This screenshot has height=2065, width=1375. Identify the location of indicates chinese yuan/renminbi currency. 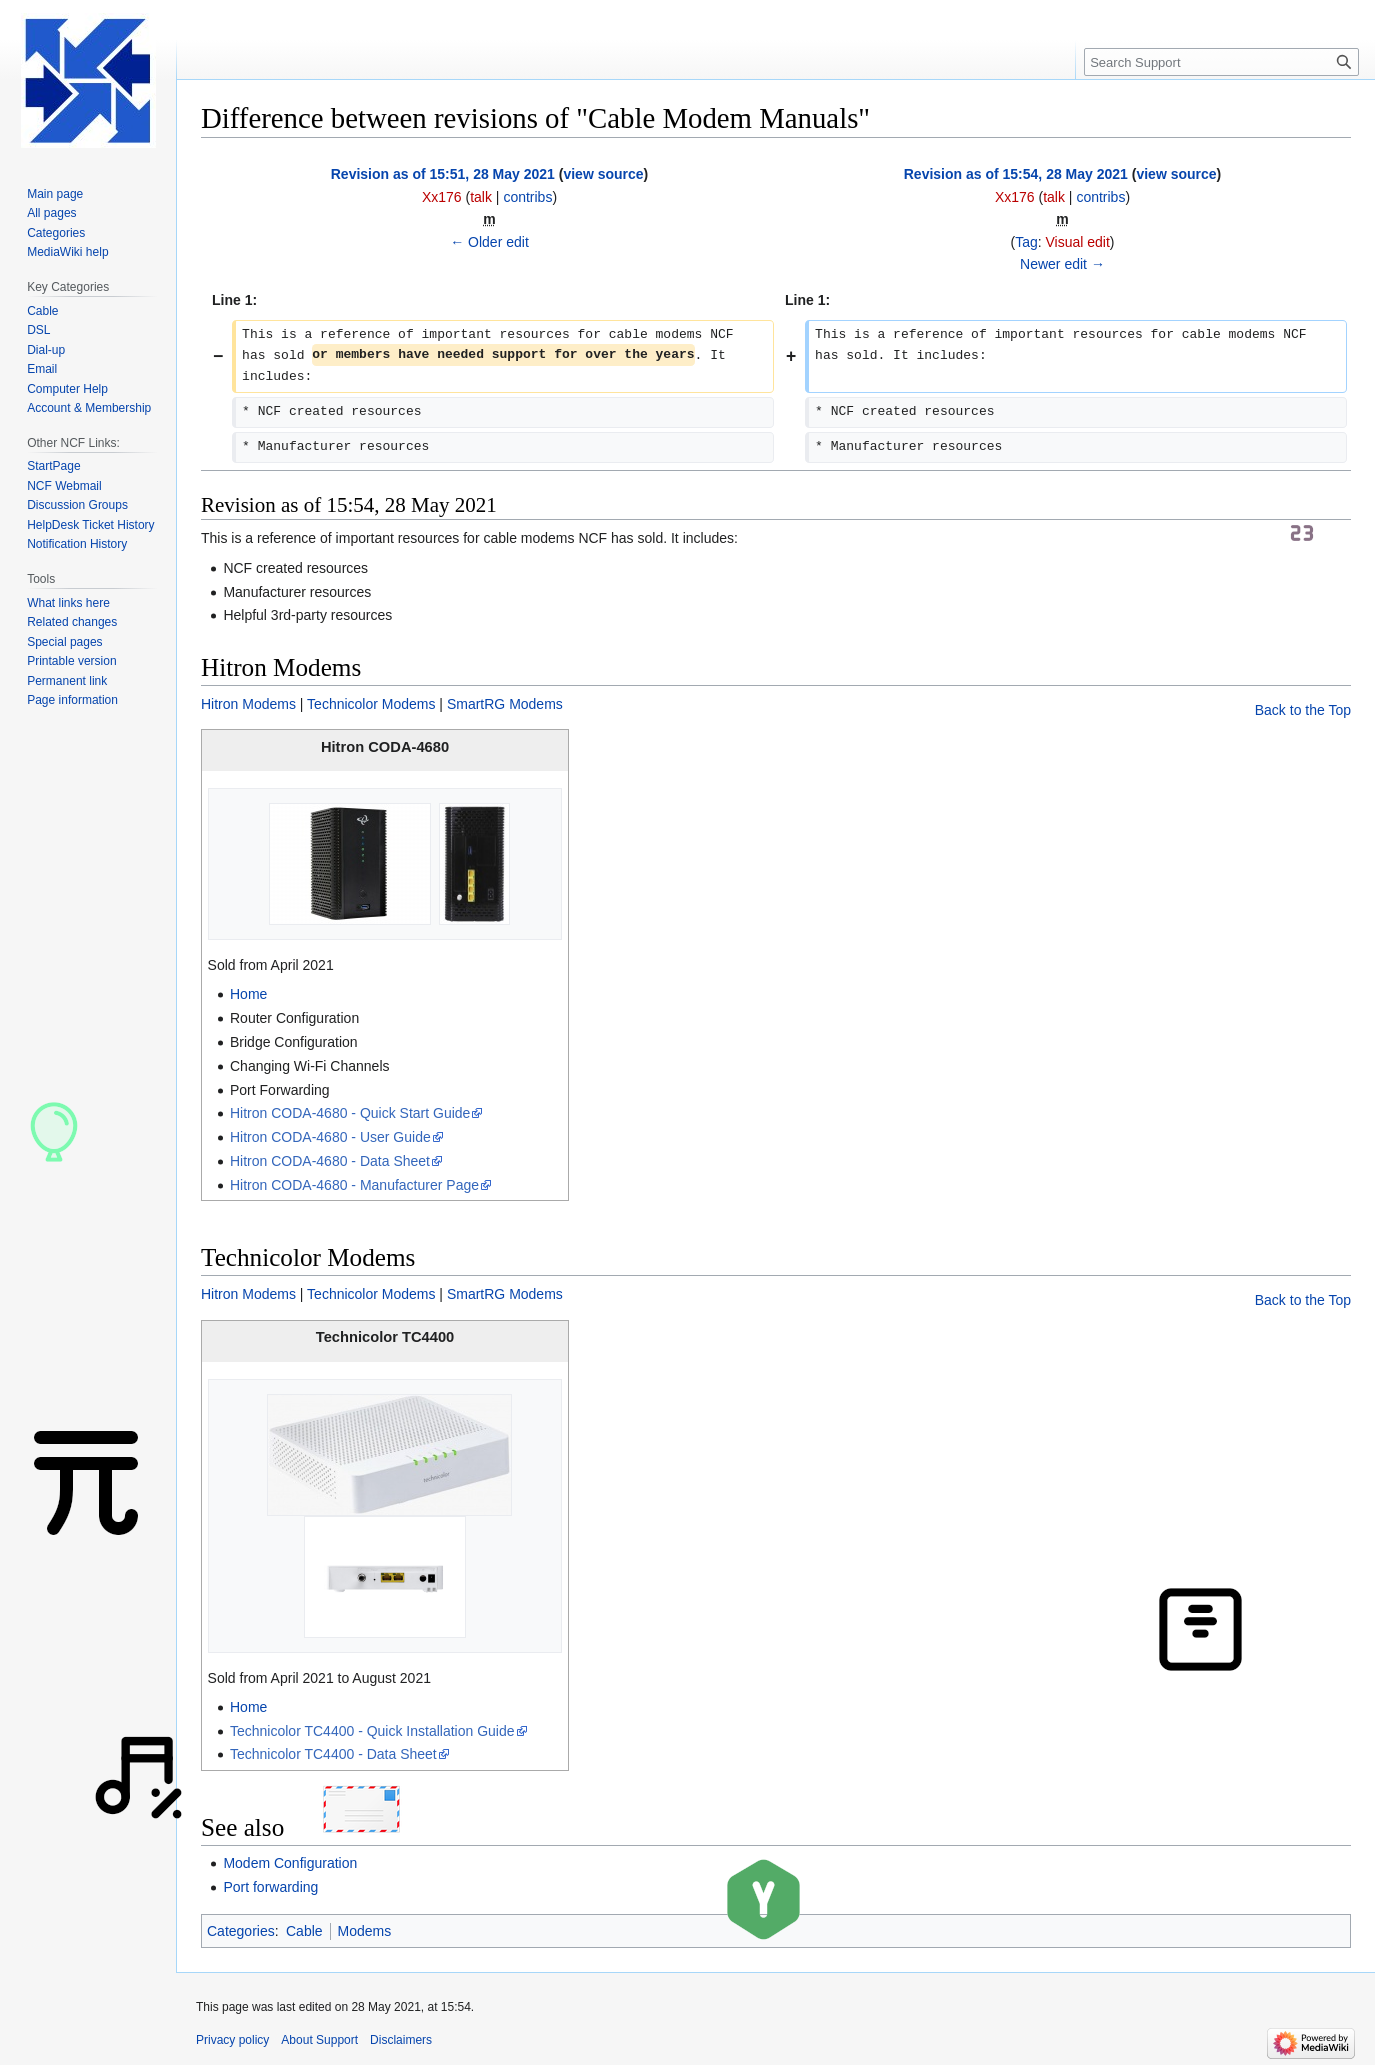
(86, 1483).